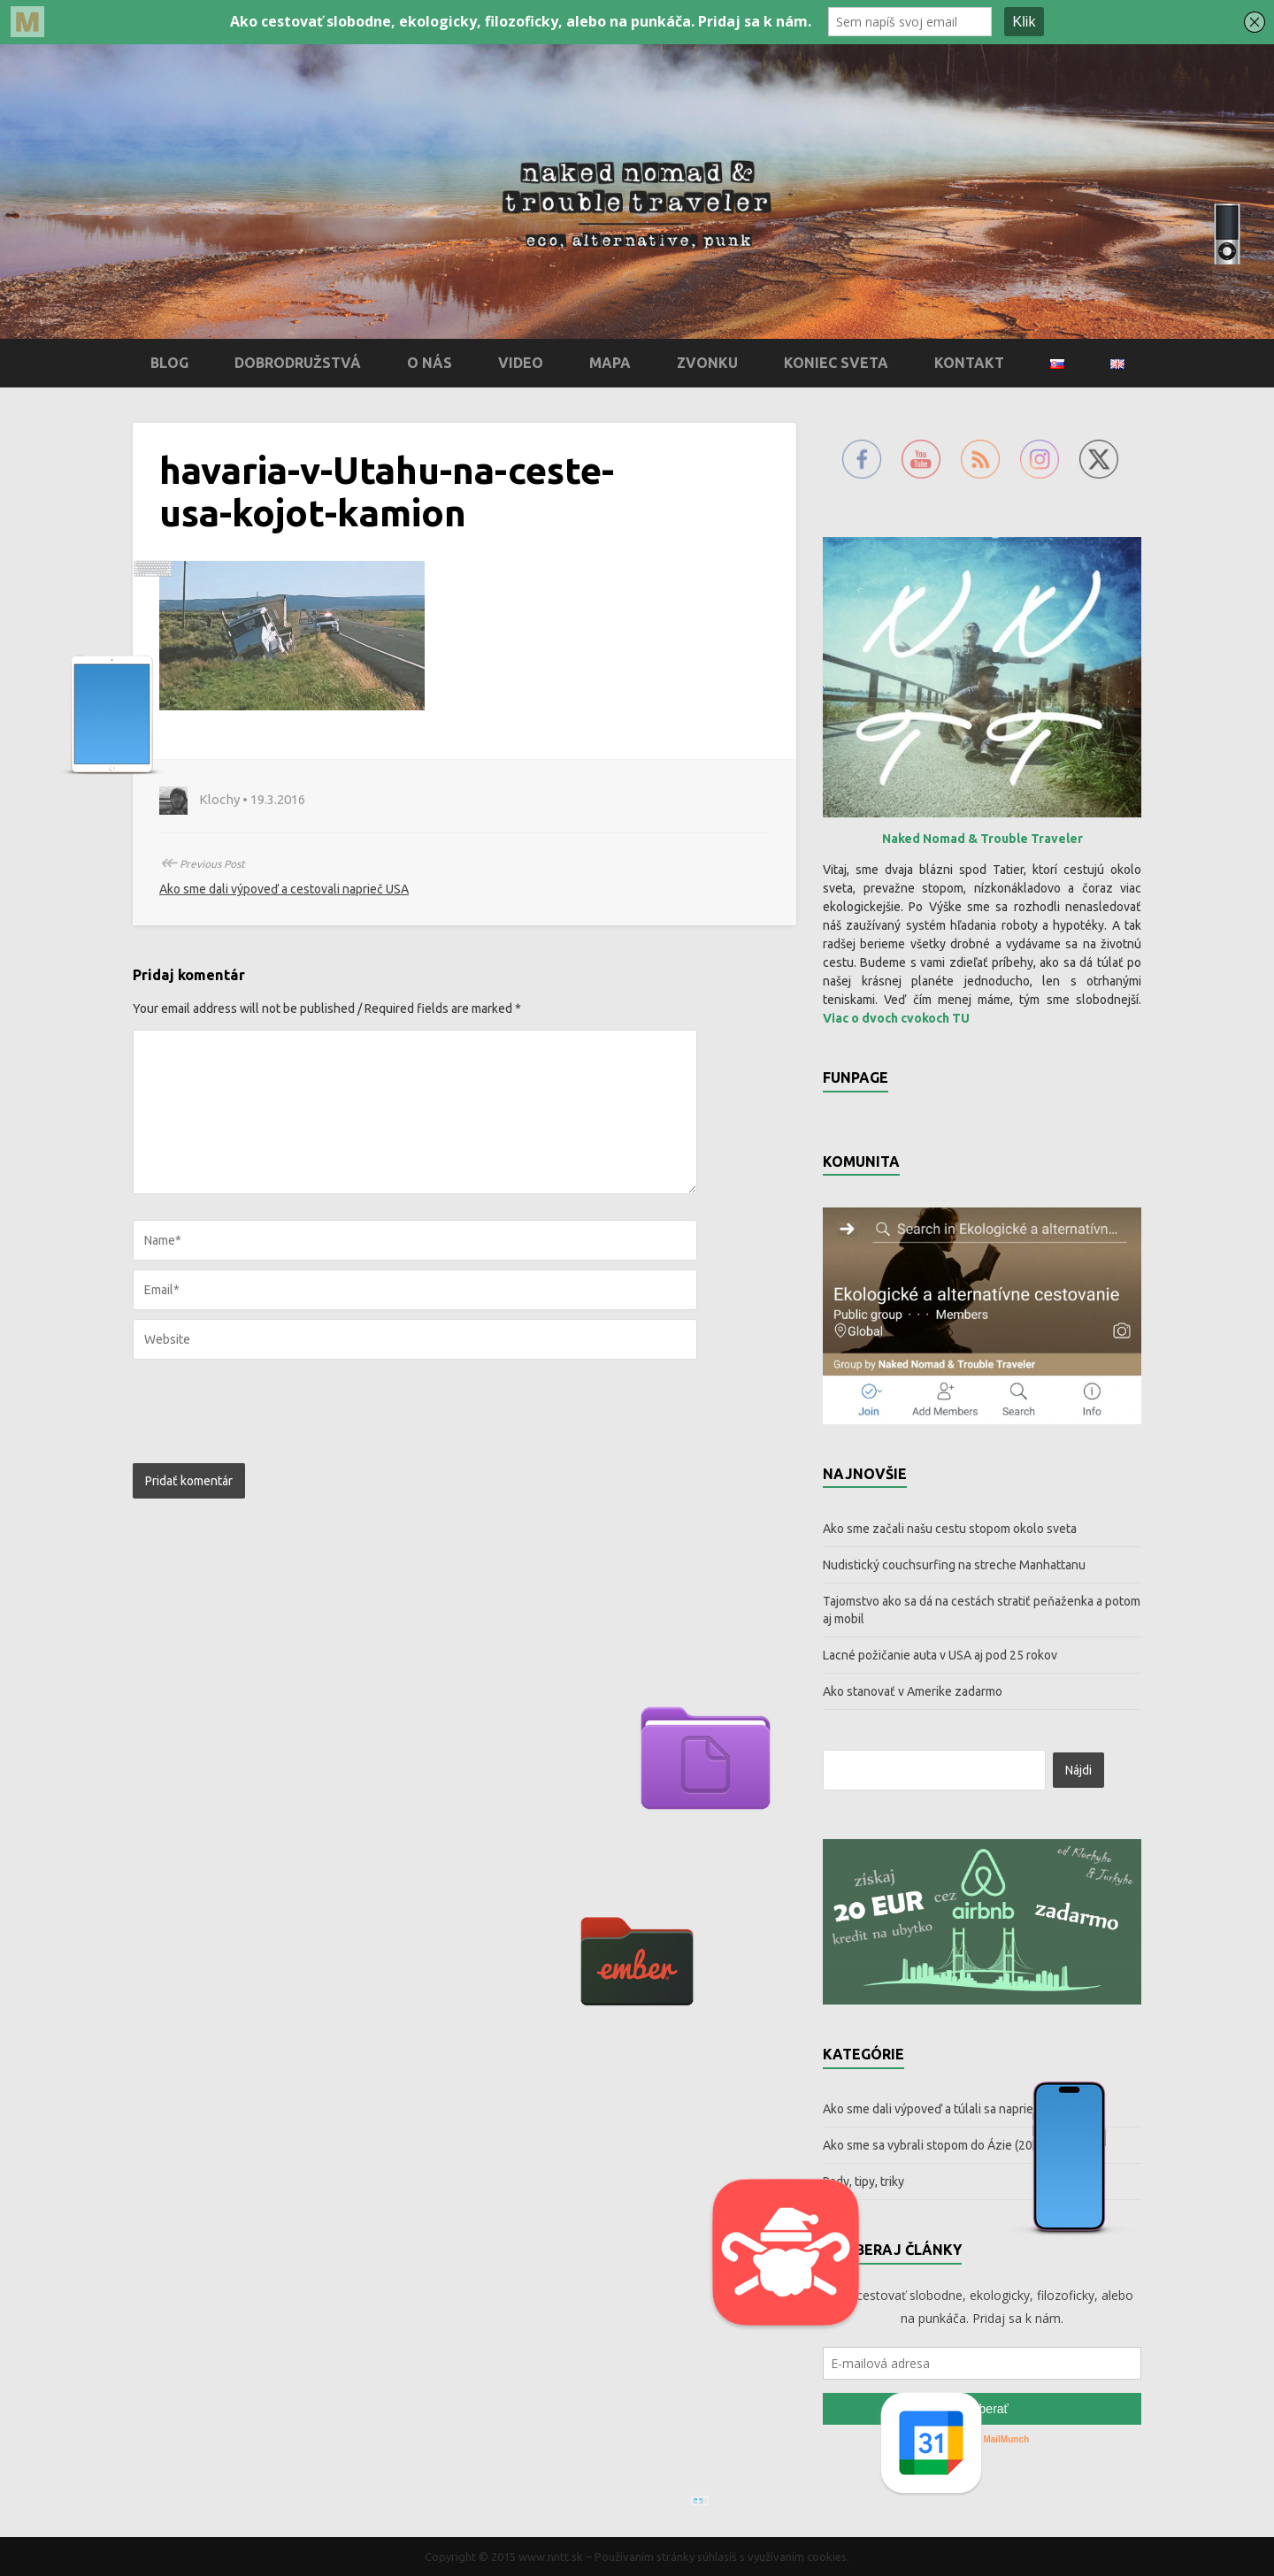 Image resolution: width=1274 pixels, height=2576 pixels. What do you see at coordinates (705, 1758) in the screenshot?
I see `open your documents folder` at bounding box center [705, 1758].